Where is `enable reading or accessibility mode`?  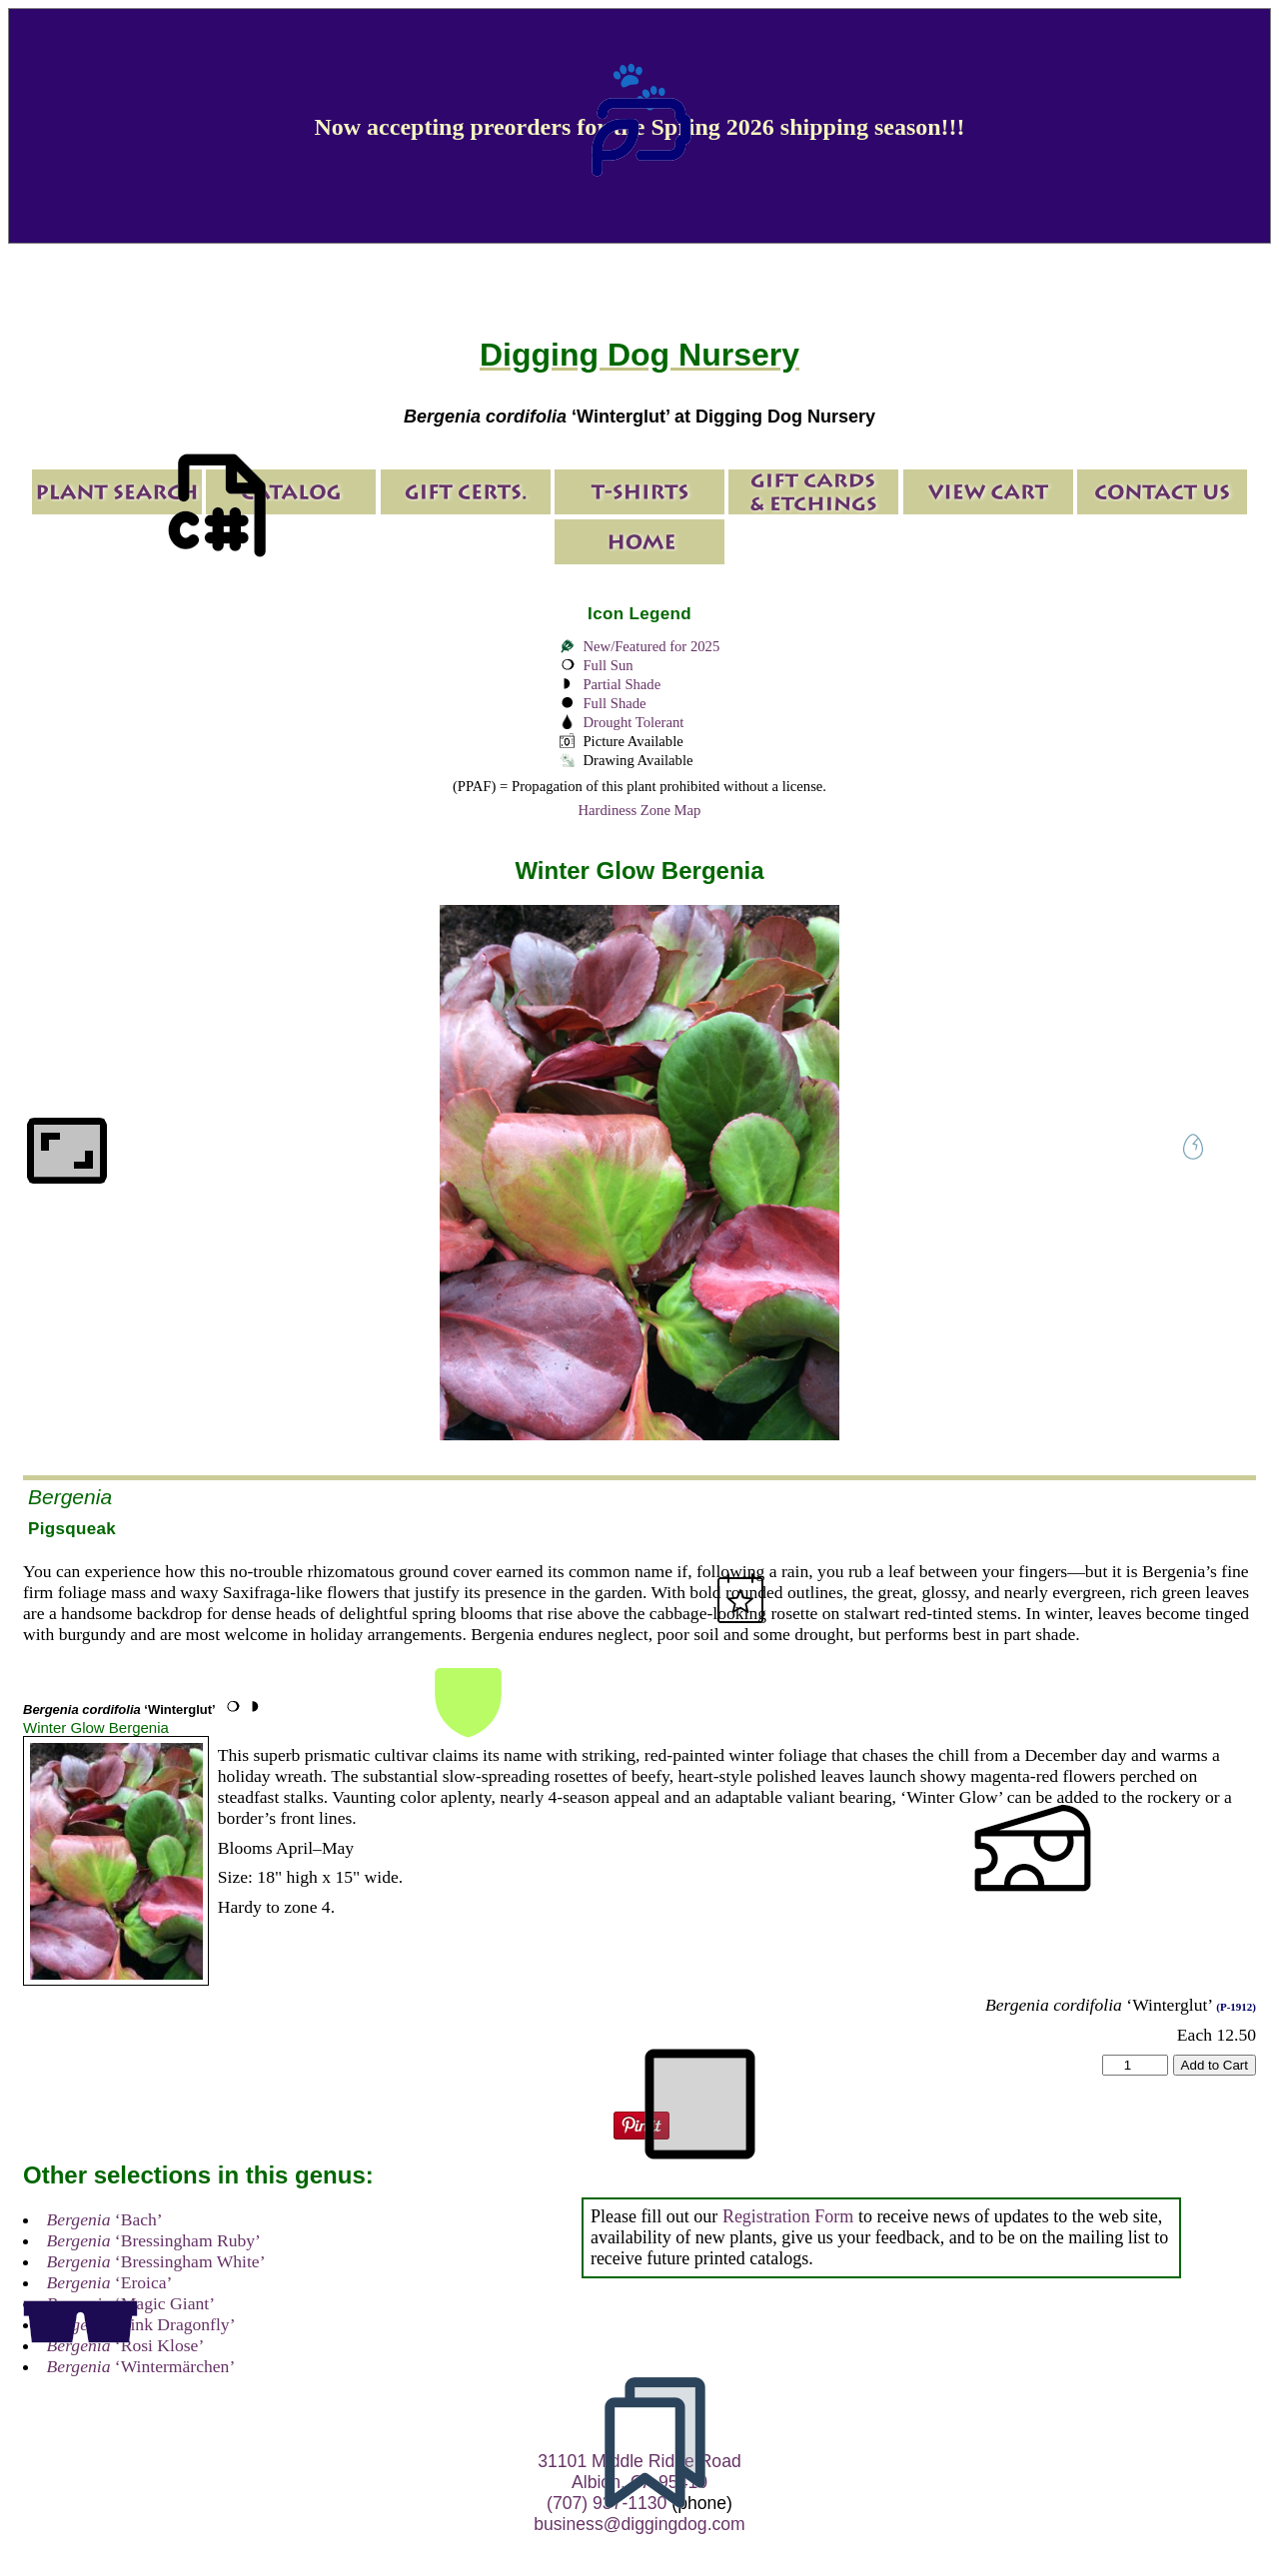
enable reading or accessibility mode is located at coordinates (80, 2319).